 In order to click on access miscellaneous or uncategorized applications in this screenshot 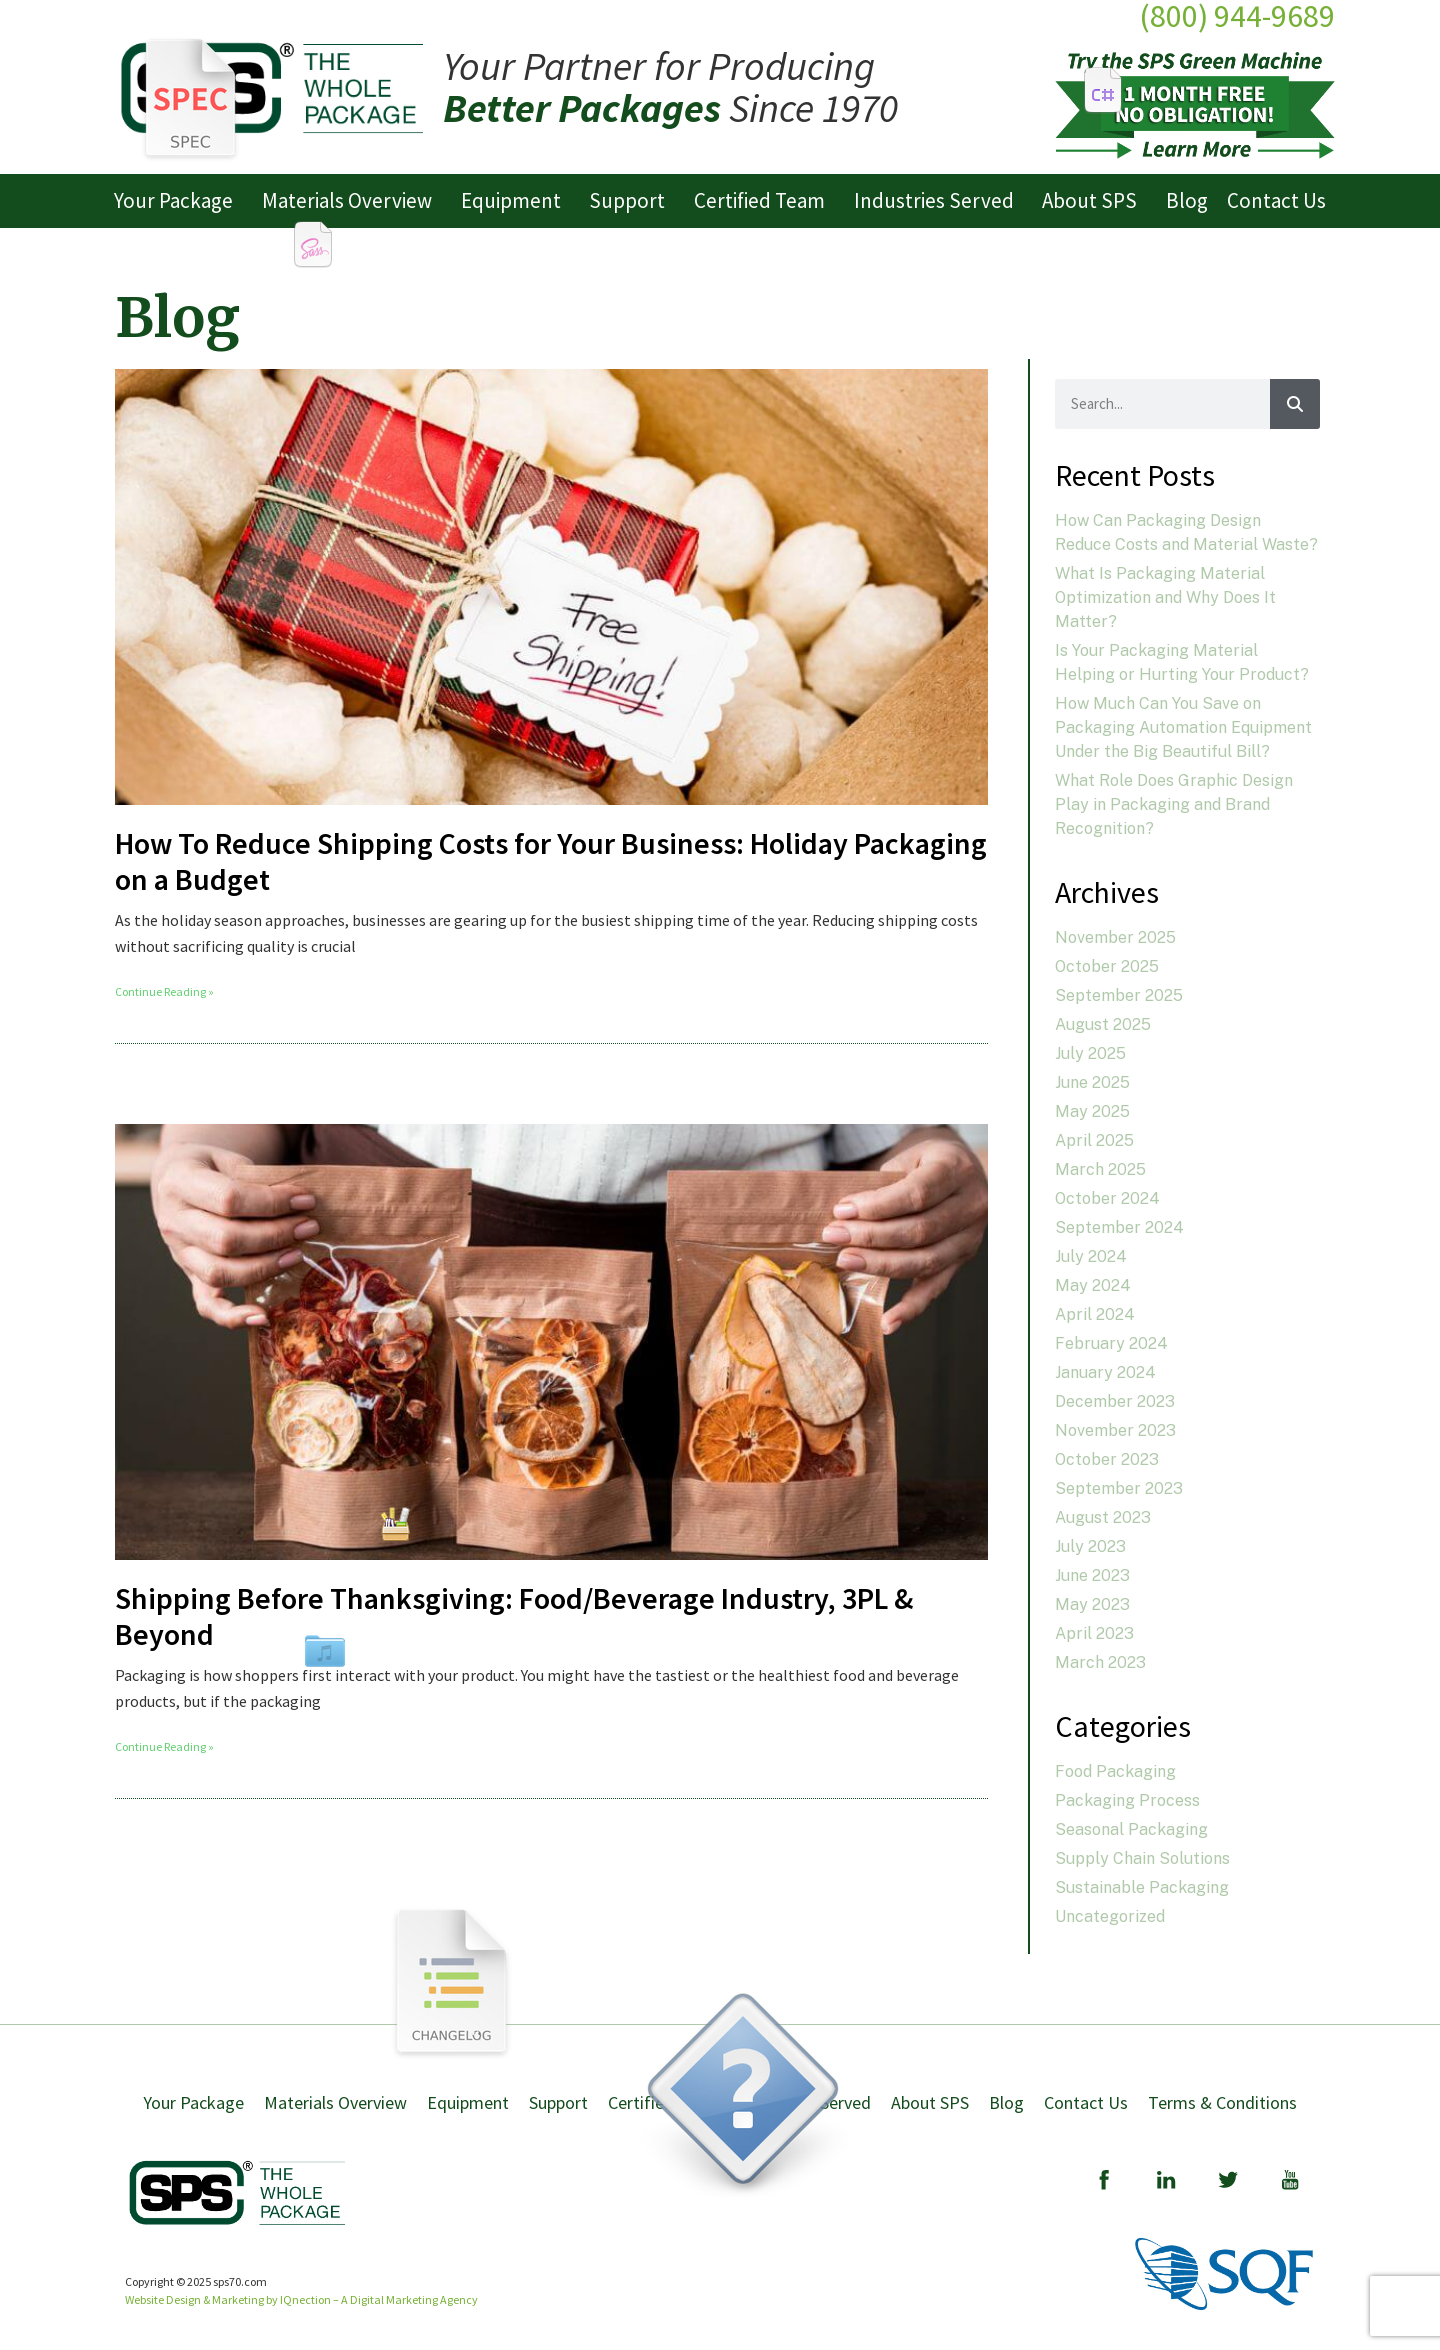, I will do `click(396, 1525)`.